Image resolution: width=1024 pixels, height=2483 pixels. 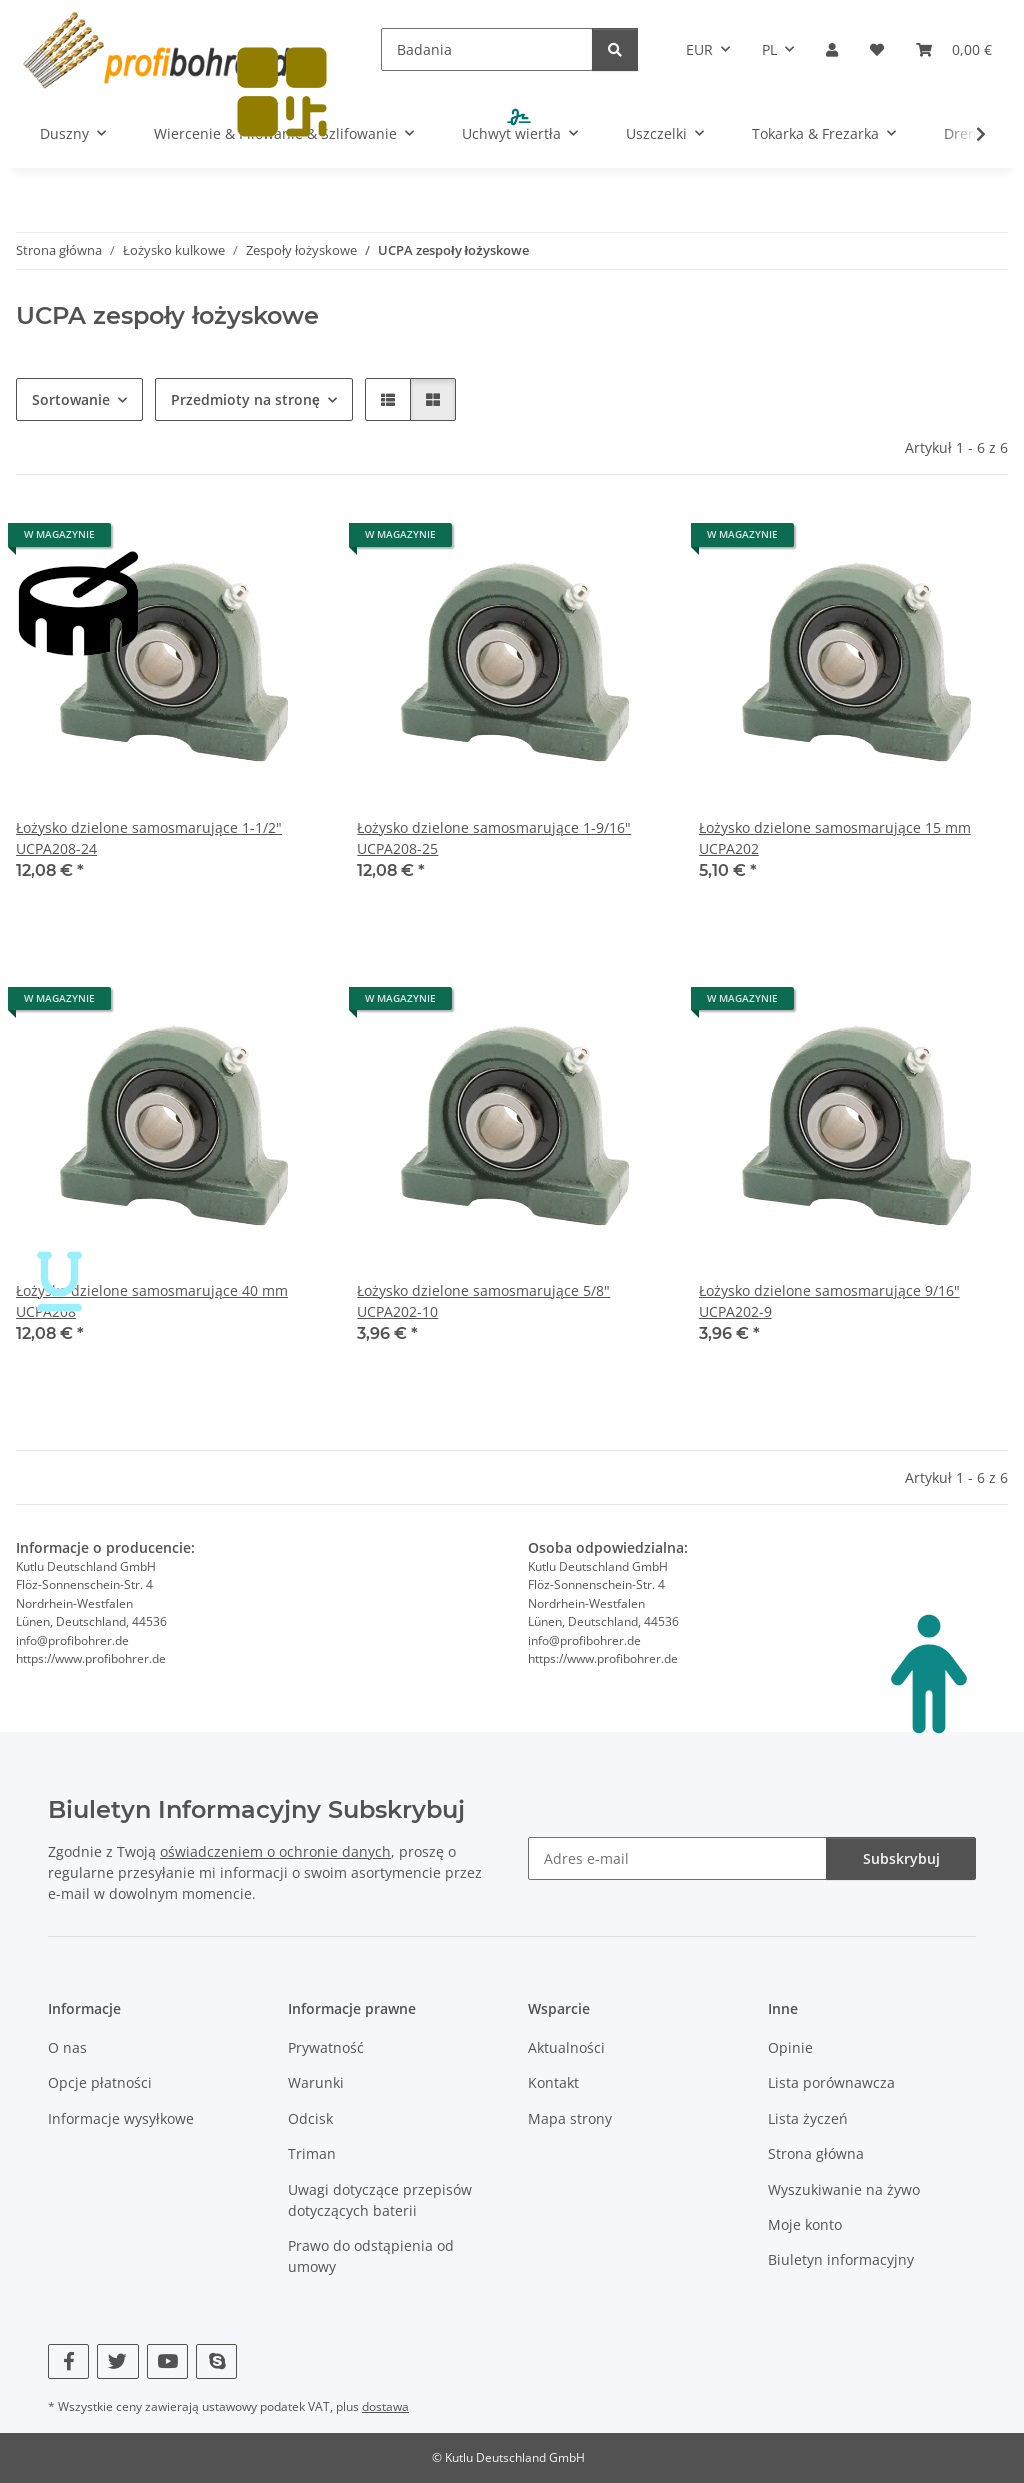 What do you see at coordinates (282, 92) in the screenshot?
I see `scan or generate a qr code` at bounding box center [282, 92].